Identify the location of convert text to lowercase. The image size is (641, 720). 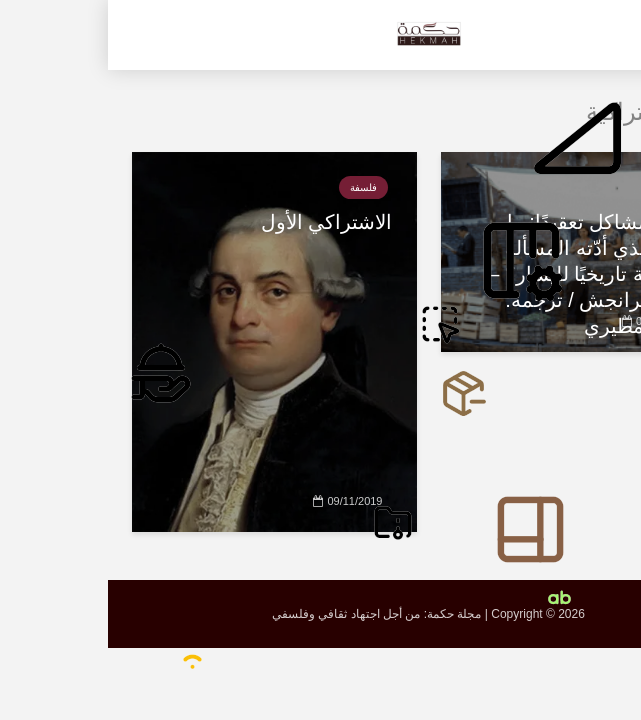
(559, 598).